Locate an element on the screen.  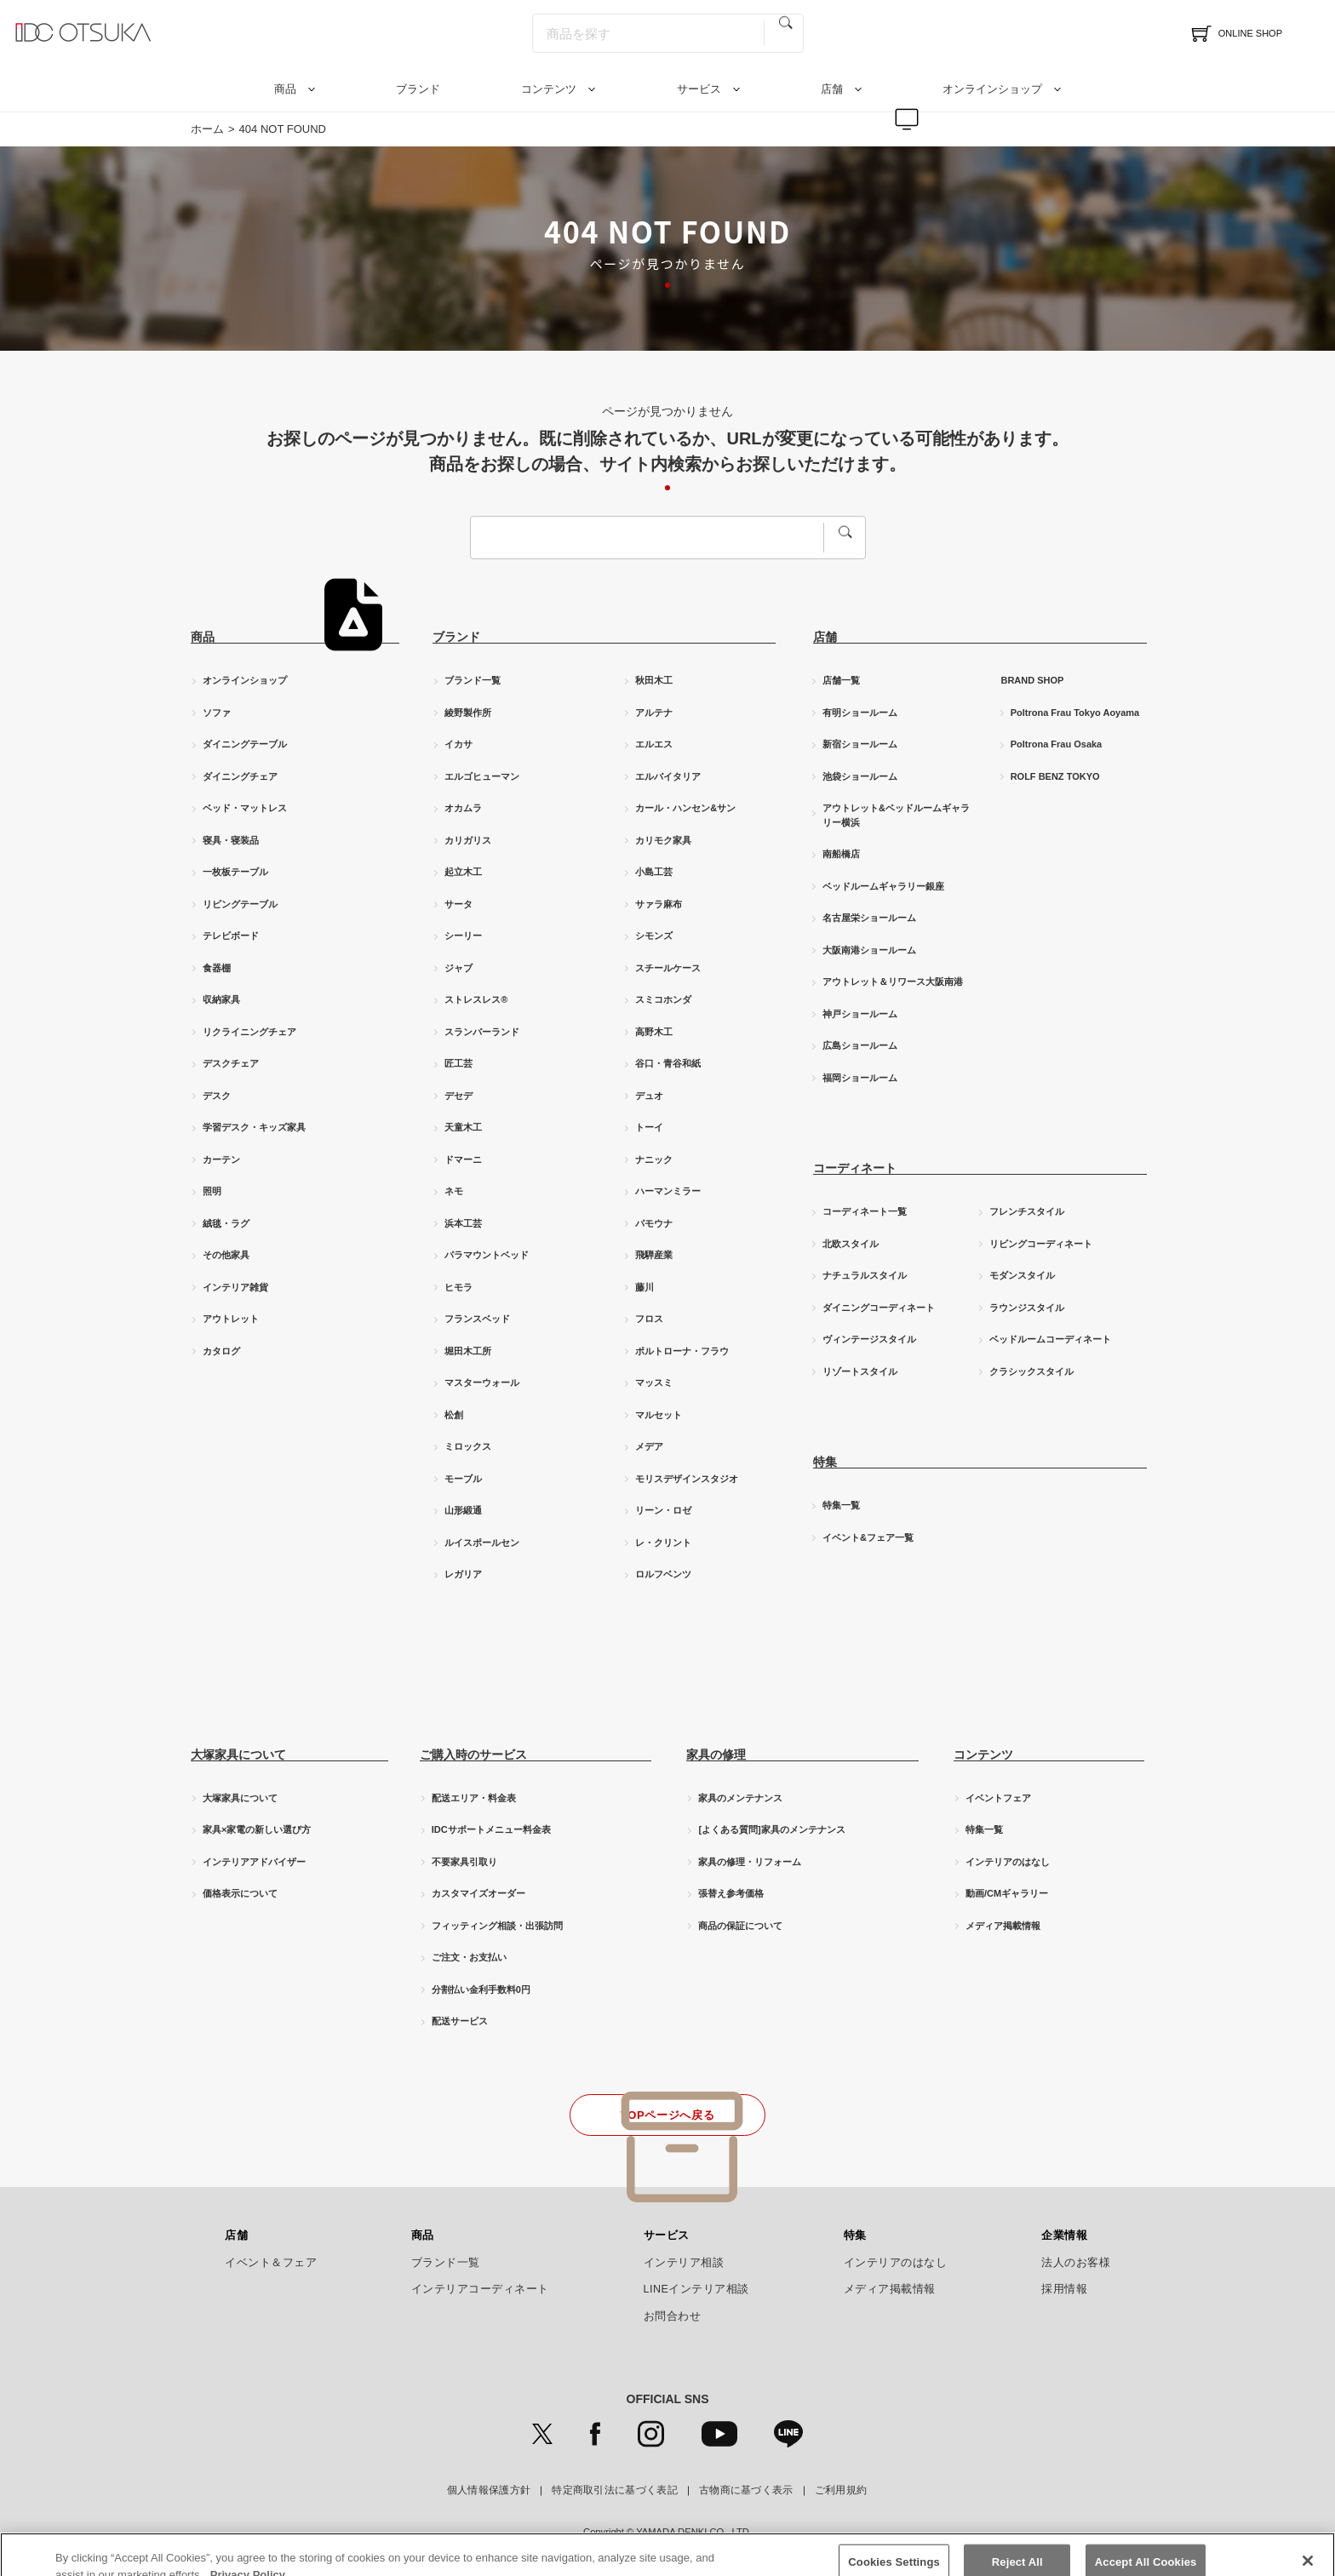
view file changes or differences is located at coordinates (353, 615).